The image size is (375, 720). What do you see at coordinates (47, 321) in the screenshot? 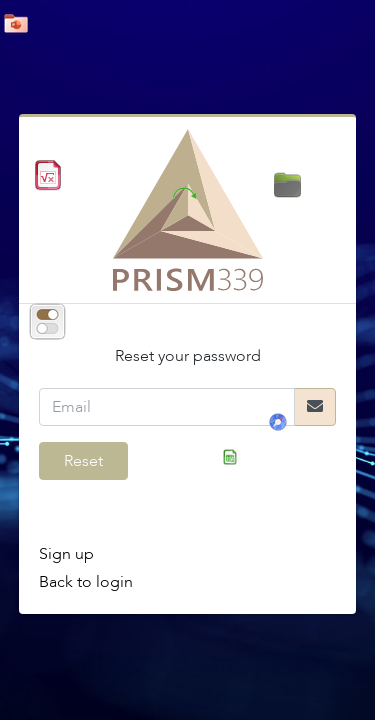
I see `open desktop preferences or settings` at bounding box center [47, 321].